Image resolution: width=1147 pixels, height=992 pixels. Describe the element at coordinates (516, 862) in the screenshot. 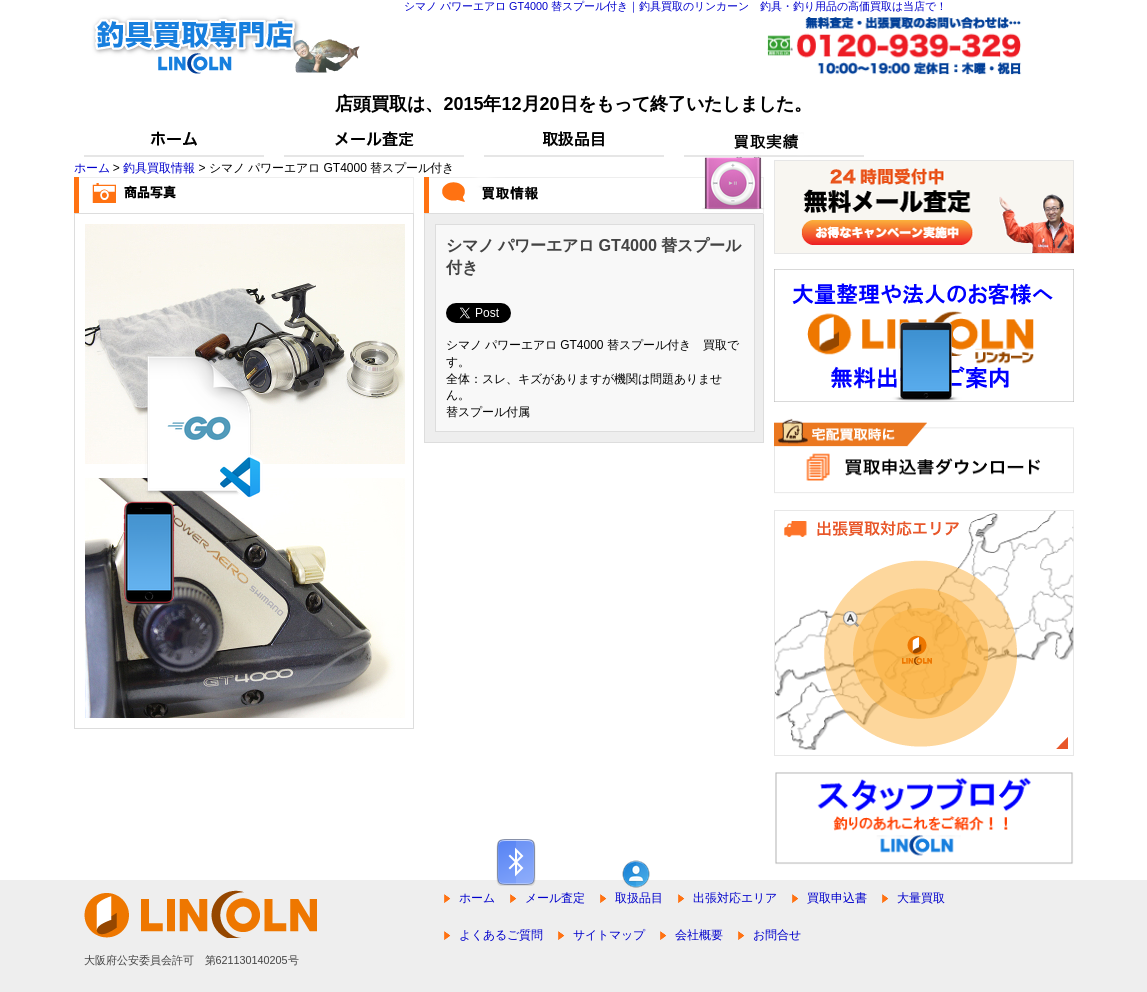

I see `access bluetooth settings` at that location.